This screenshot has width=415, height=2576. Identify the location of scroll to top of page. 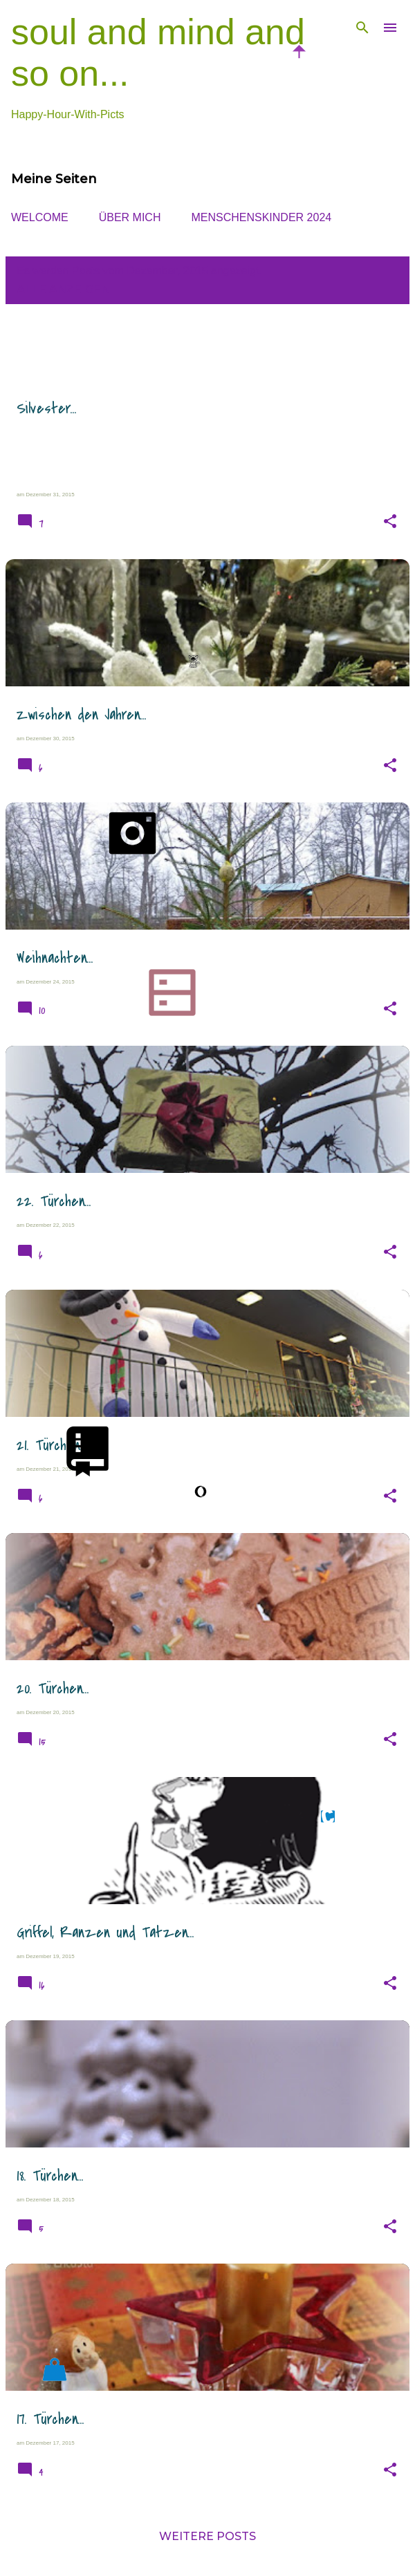
(299, 51).